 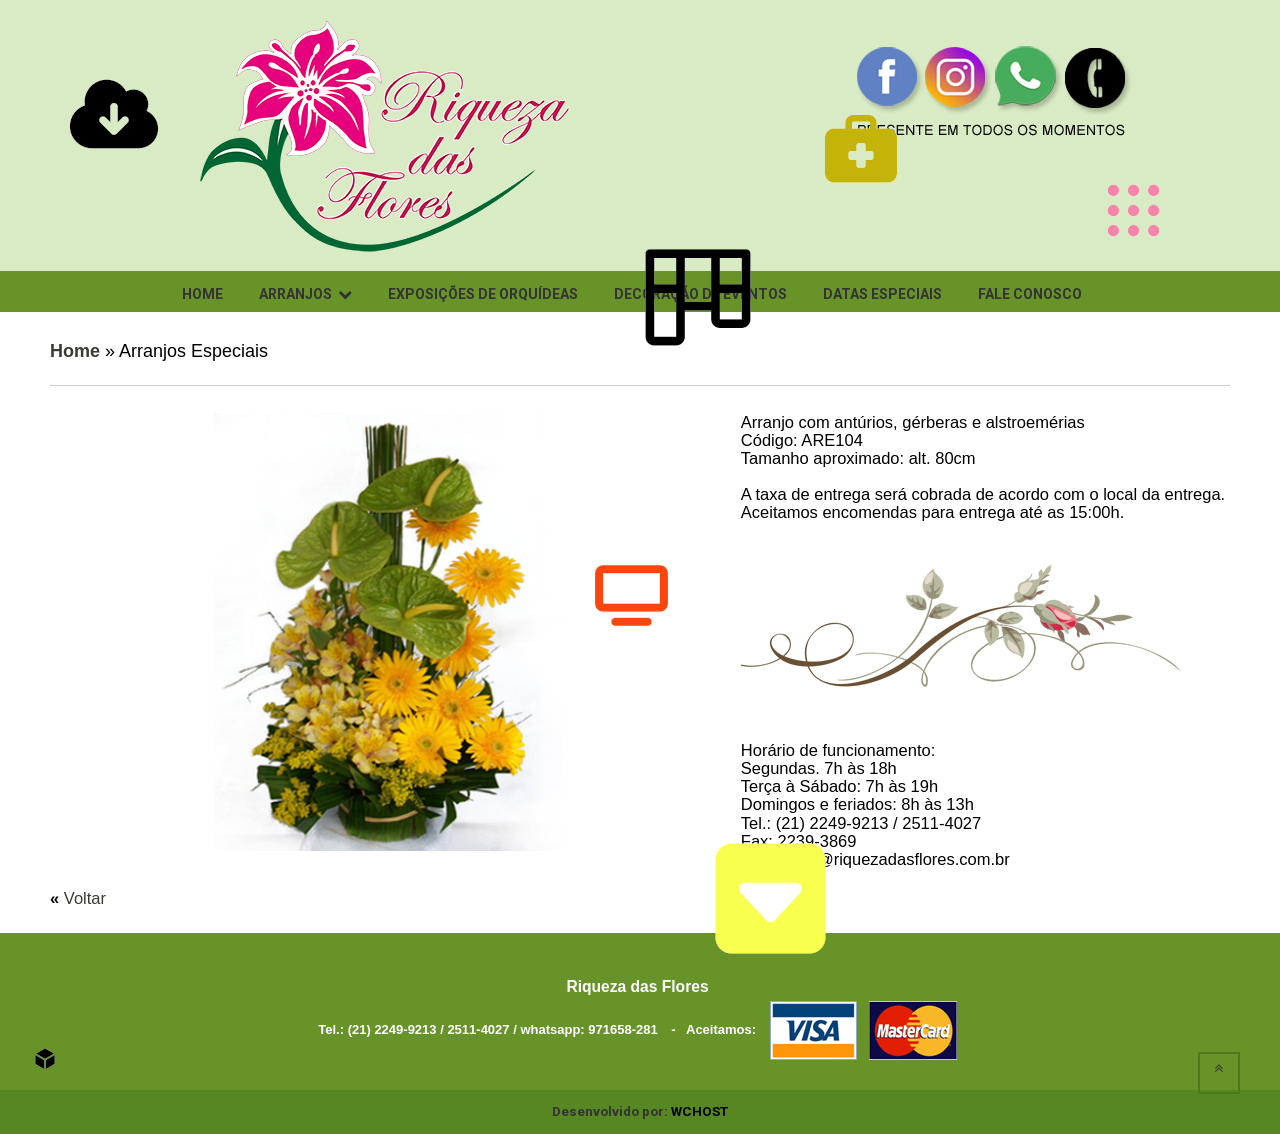 What do you see at coordinates (114, 114) in the screenshot?
I see `download from cloud storage` at bounding box center [114, 114].